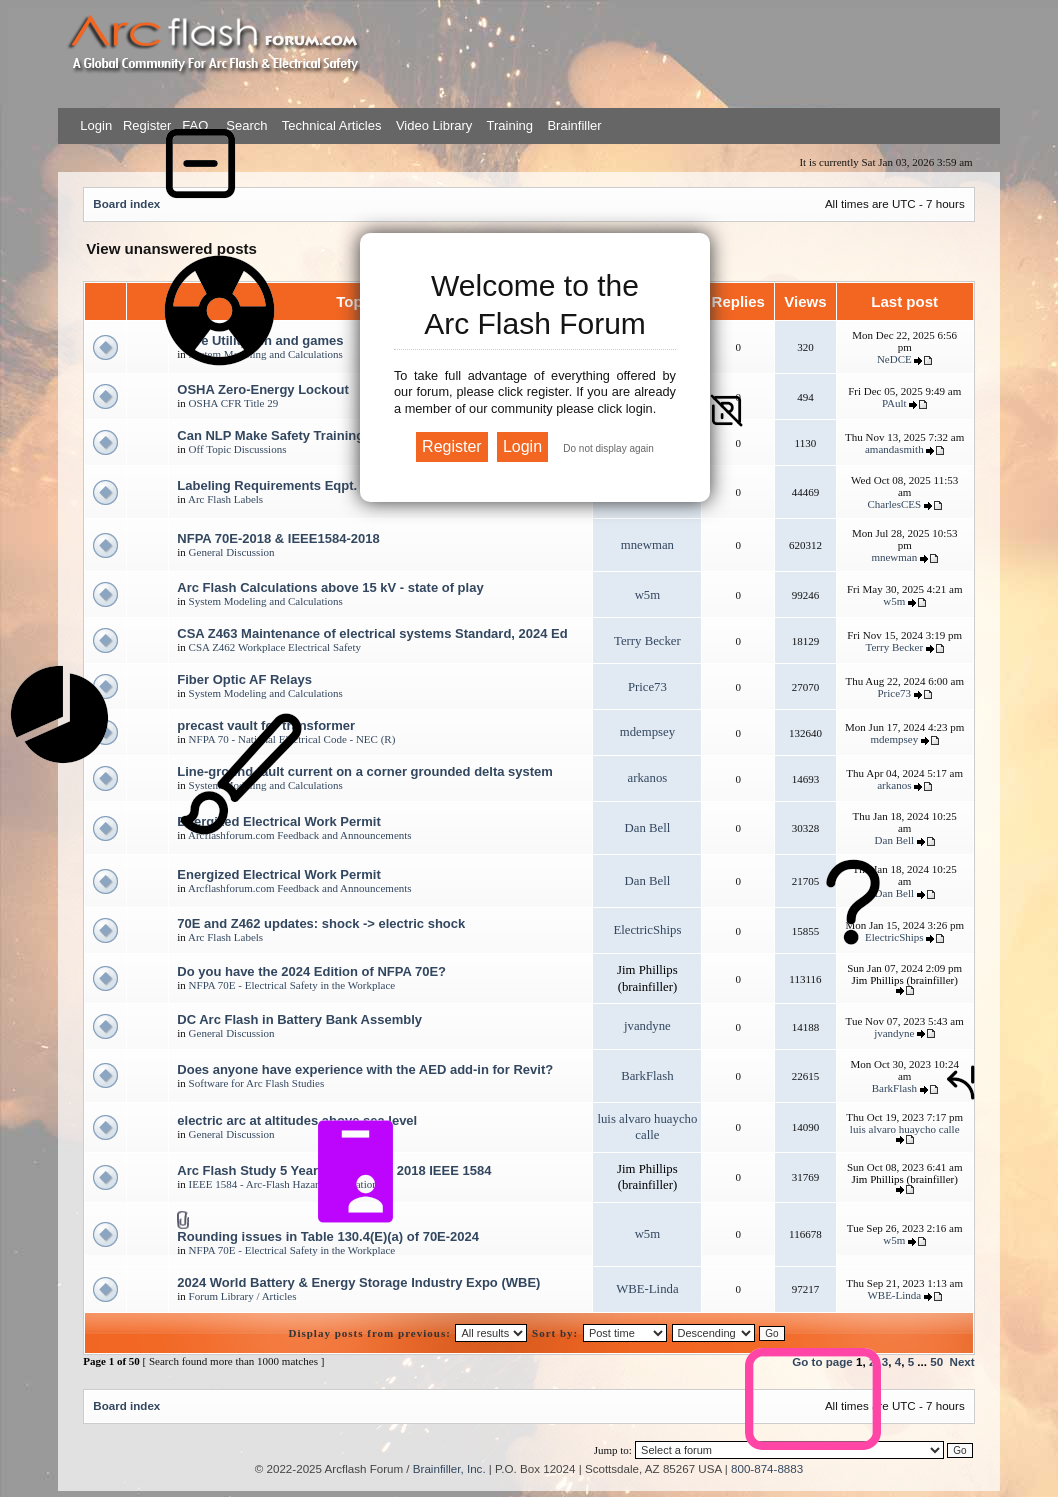 Image resolution: width=1058 pixels, height=1497 pixels. What do you see at coordinates (853, 904) in the screenshot?
I see `access help or support resources` at bounding box center [853, 904].